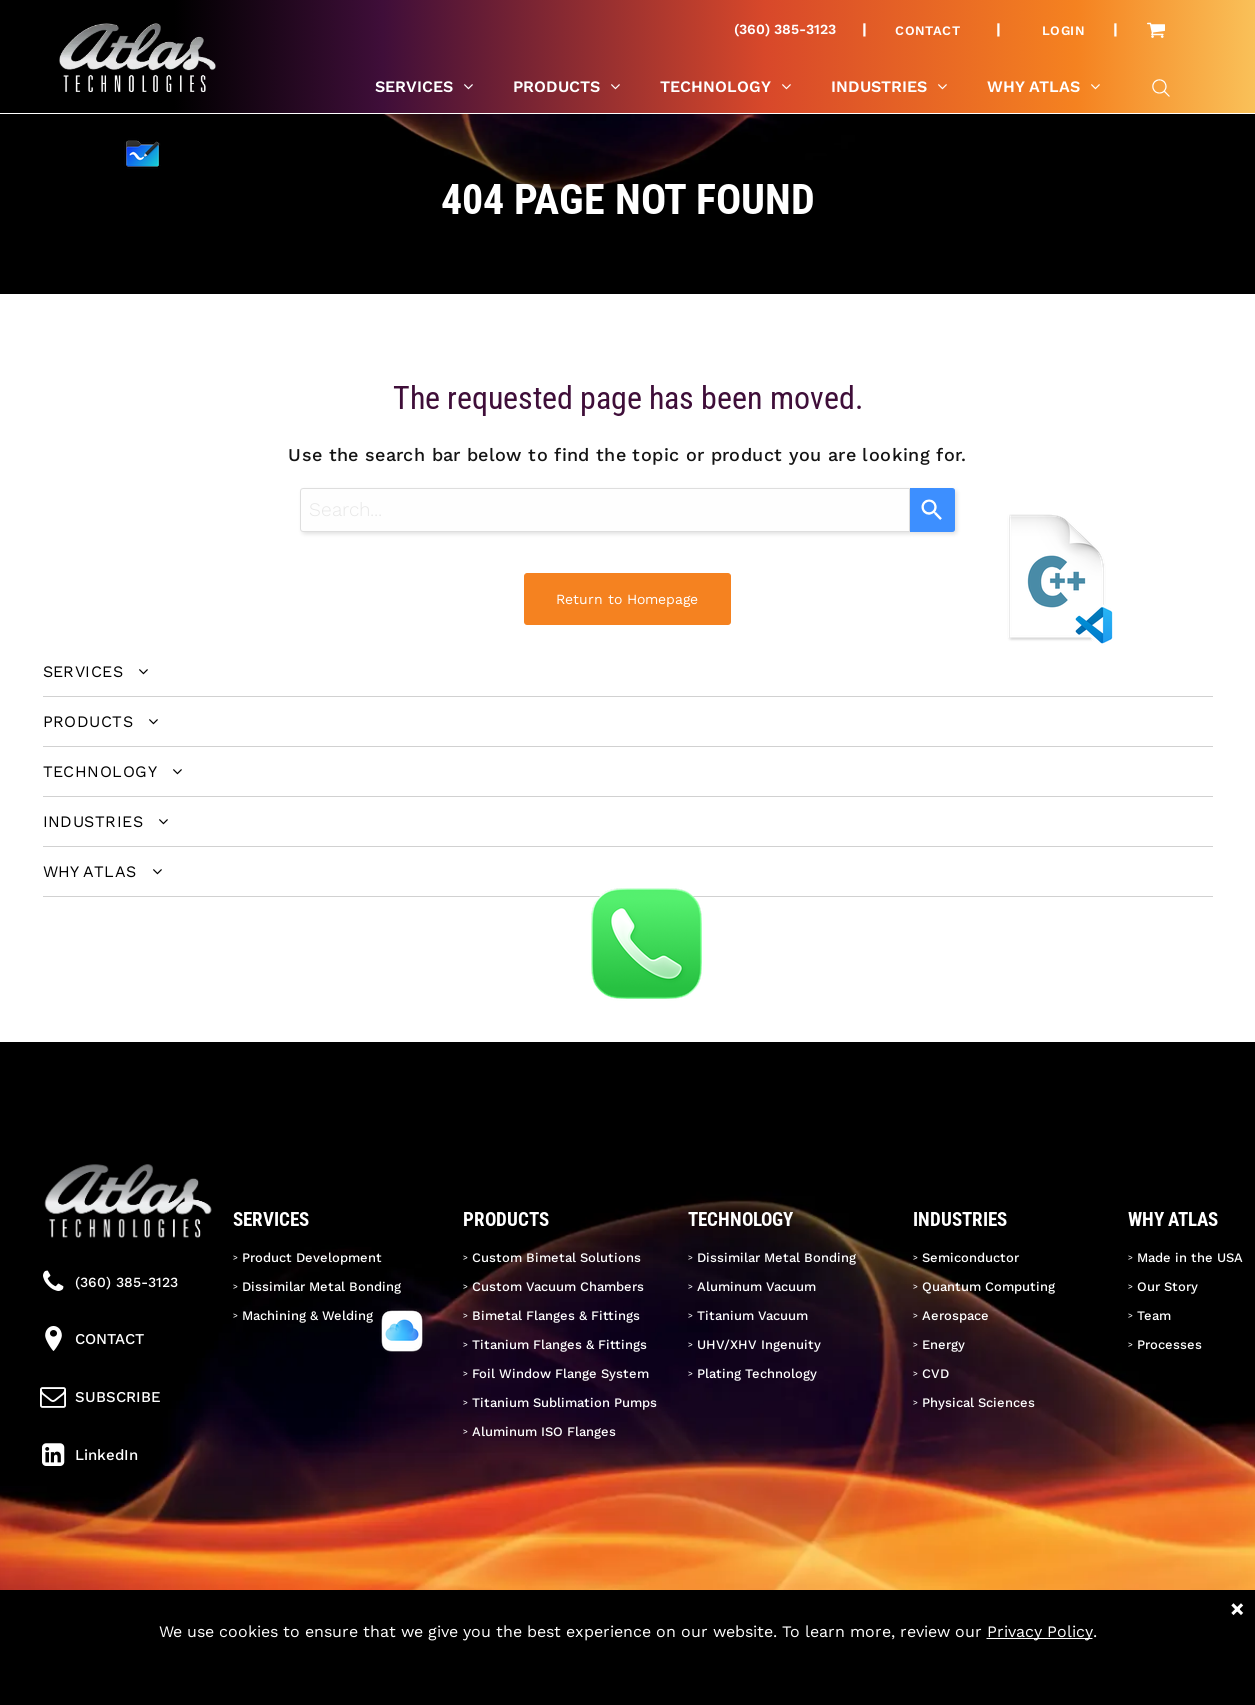  What do you see at coordinates (402, 1331) in the screenshot?
I see `open iCloud Drive folder` at bounding box center [402, 1331].